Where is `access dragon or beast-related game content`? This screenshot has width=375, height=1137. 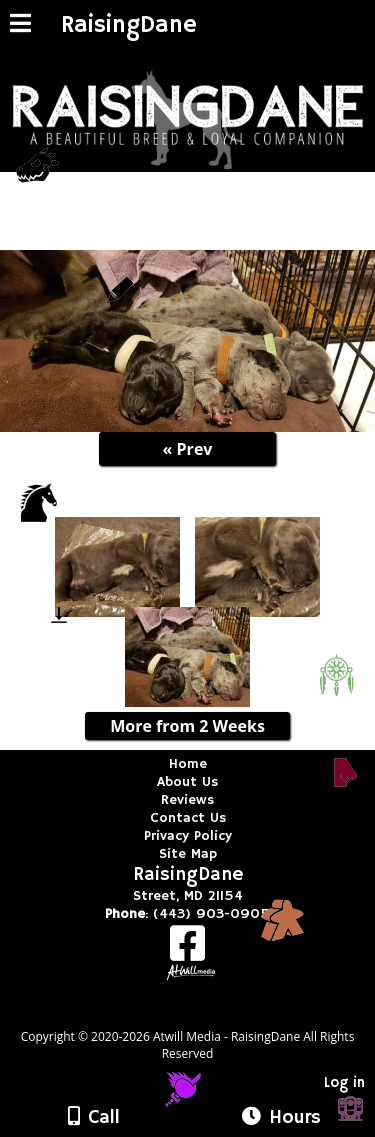 access dragon or beast-related game content is located at coordinates (37, 165).